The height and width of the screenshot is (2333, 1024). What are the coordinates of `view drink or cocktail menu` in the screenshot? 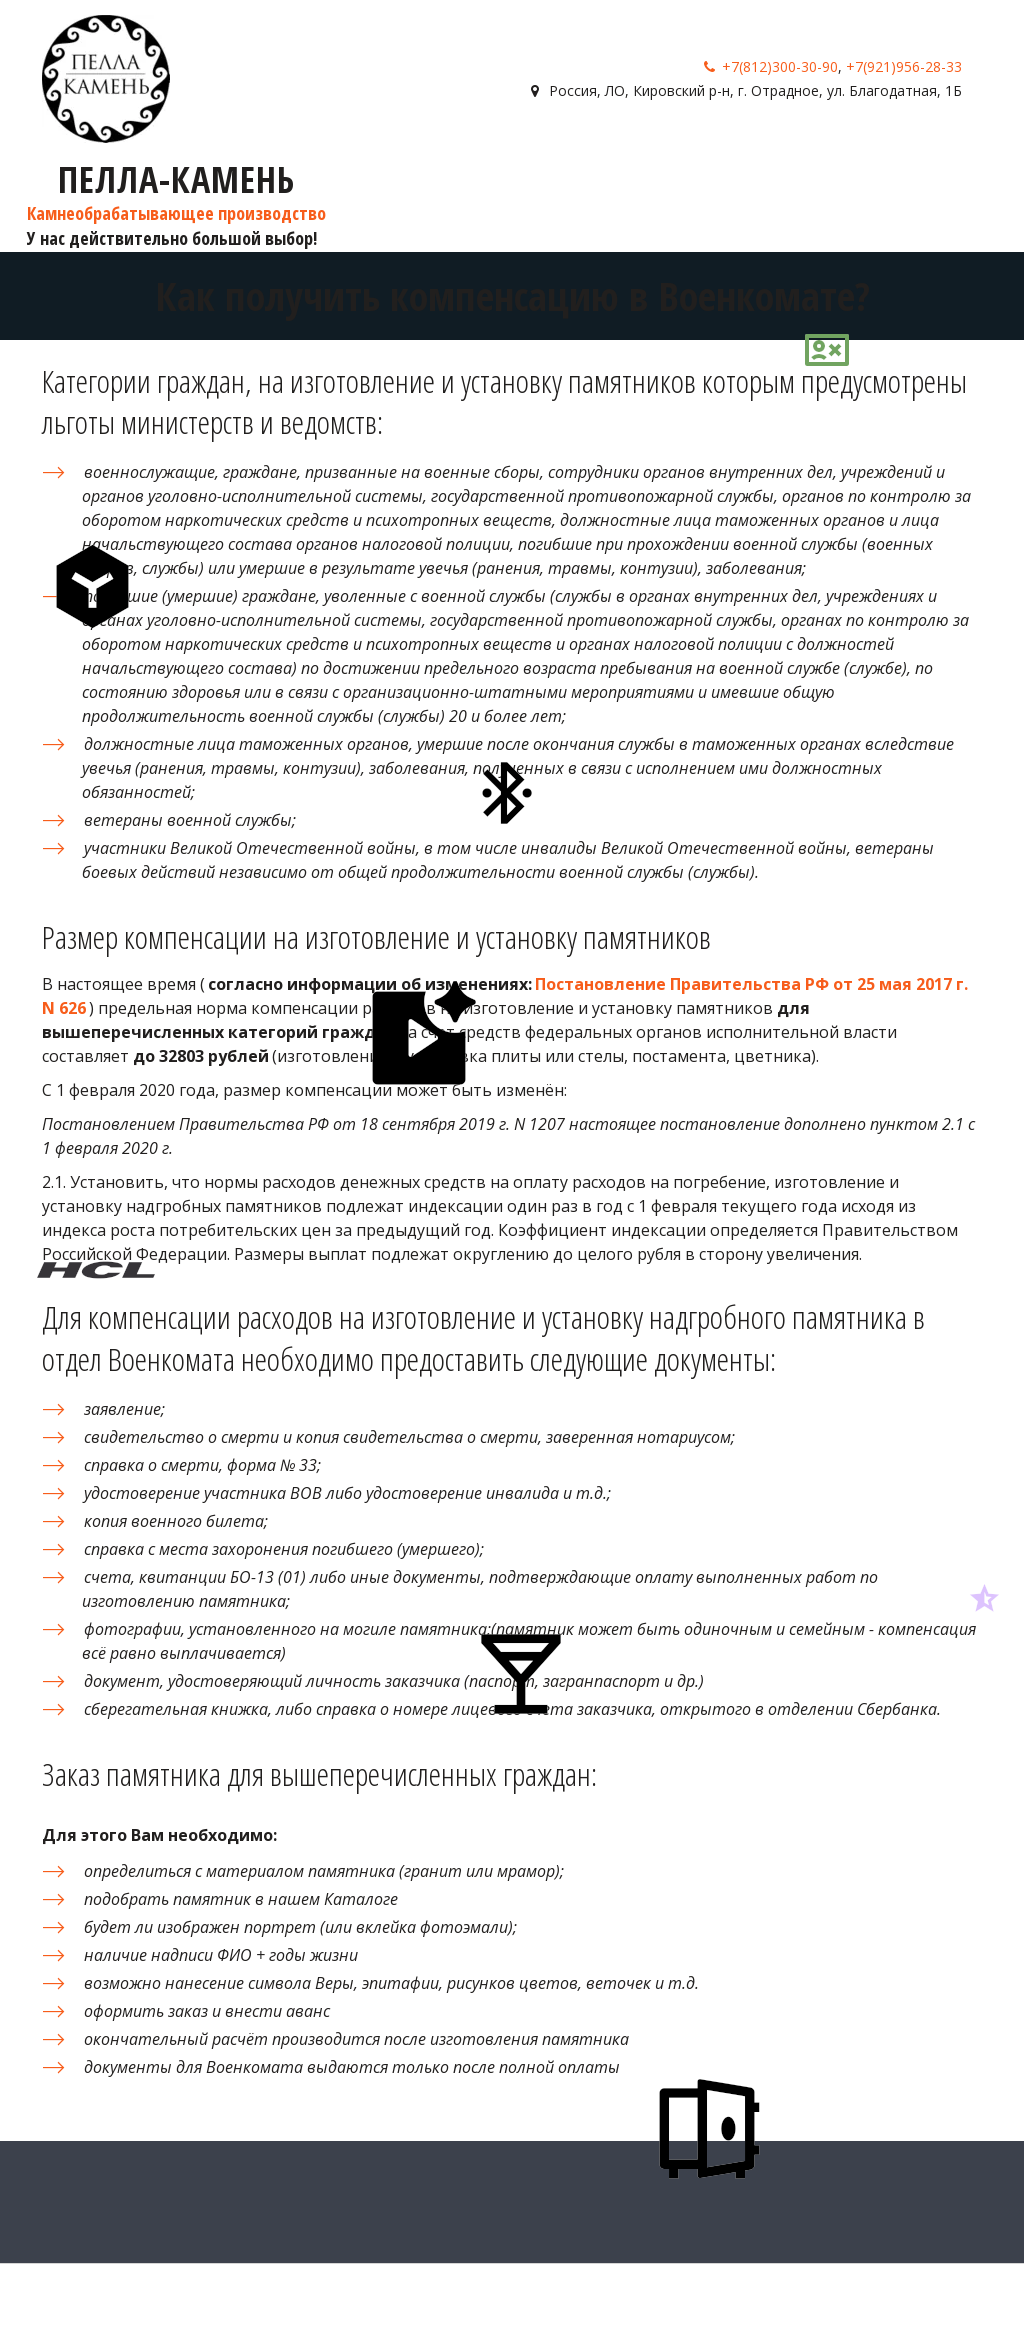 It's located at (521, 1674).